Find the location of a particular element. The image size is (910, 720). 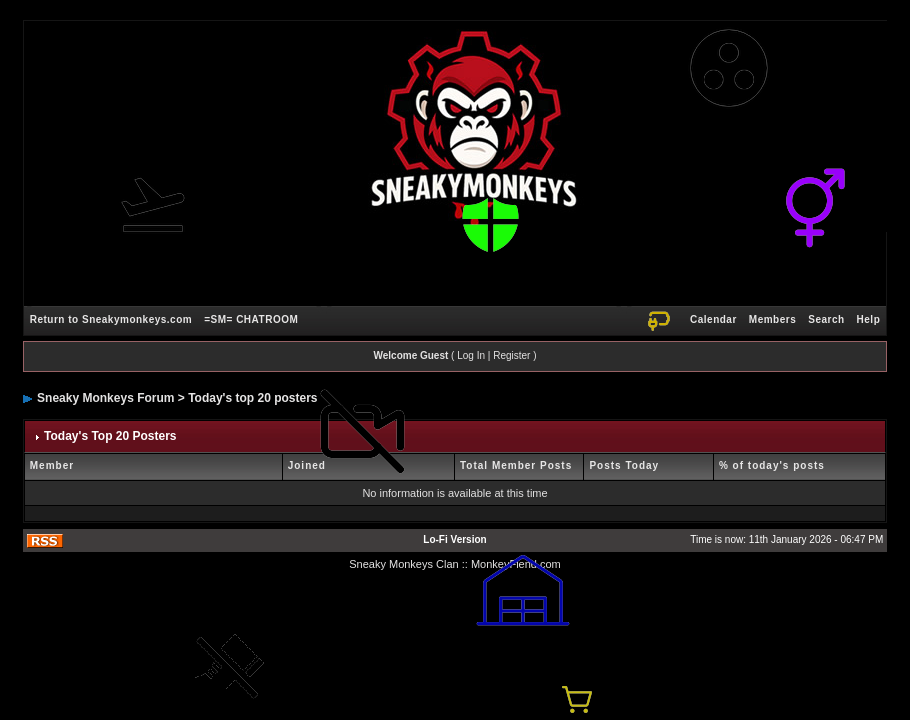

battery currently charging at medium level is located at coordinates (659, 318).